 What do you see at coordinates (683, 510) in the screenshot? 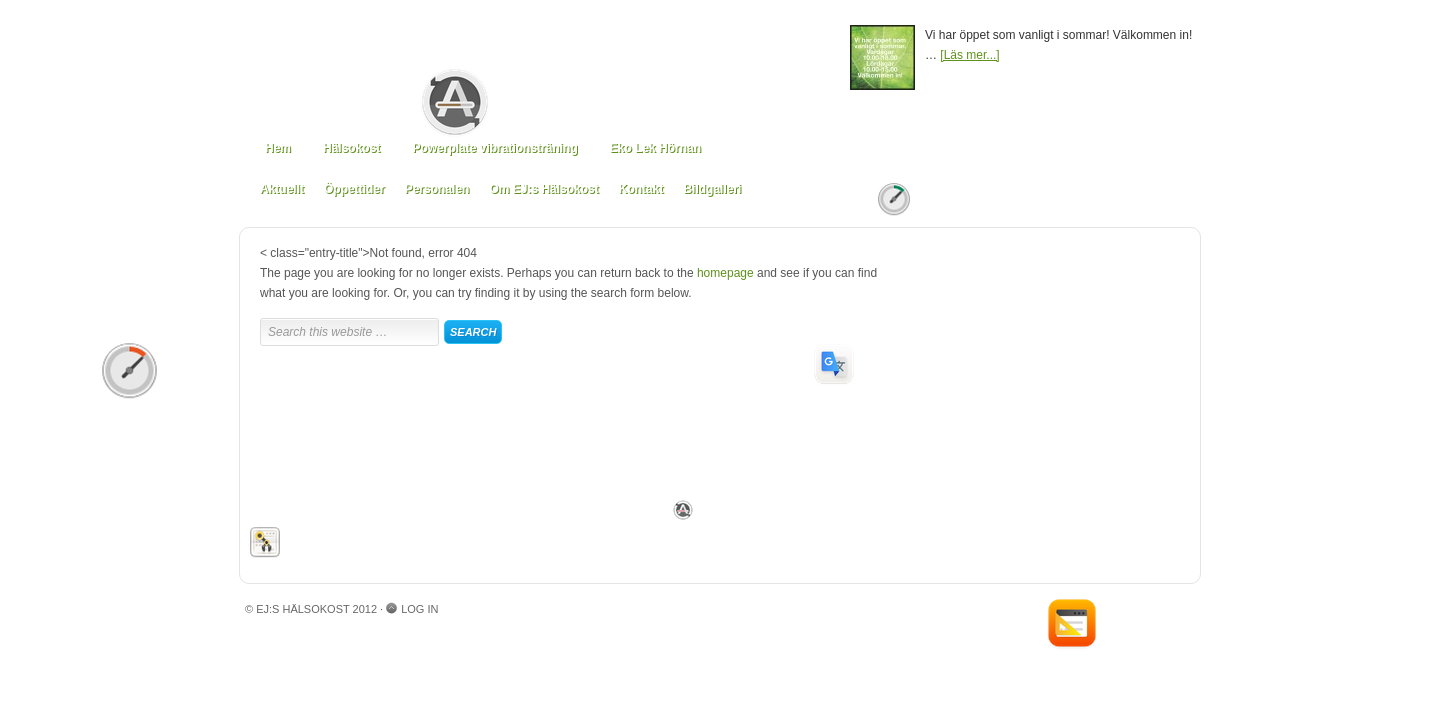
I see `check for system software updates` at bounding box center [683, 510].